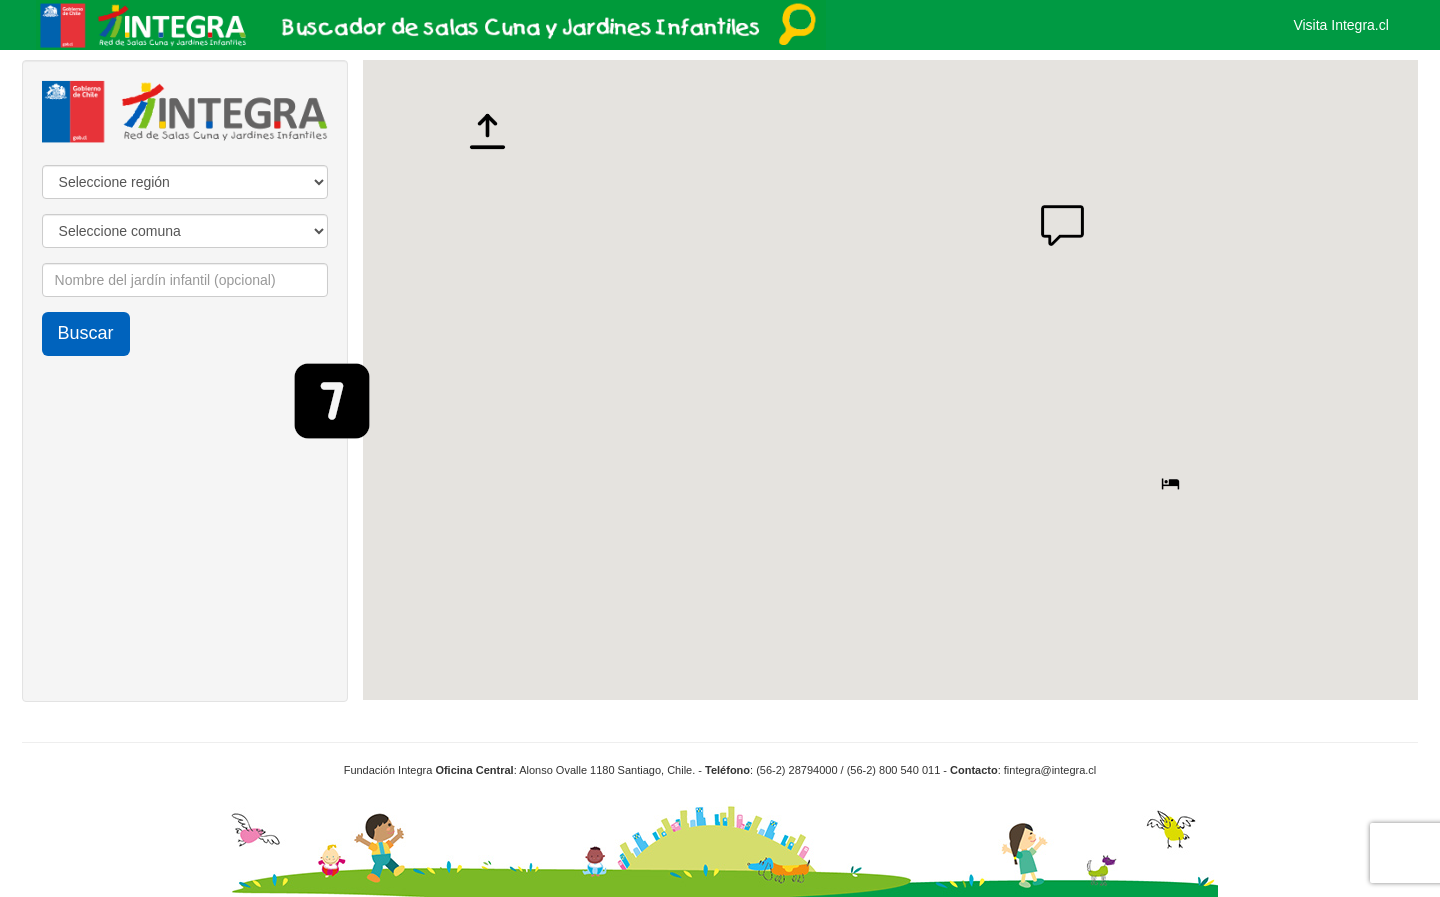  I want to click on upload a file or document, so click(487, 131).